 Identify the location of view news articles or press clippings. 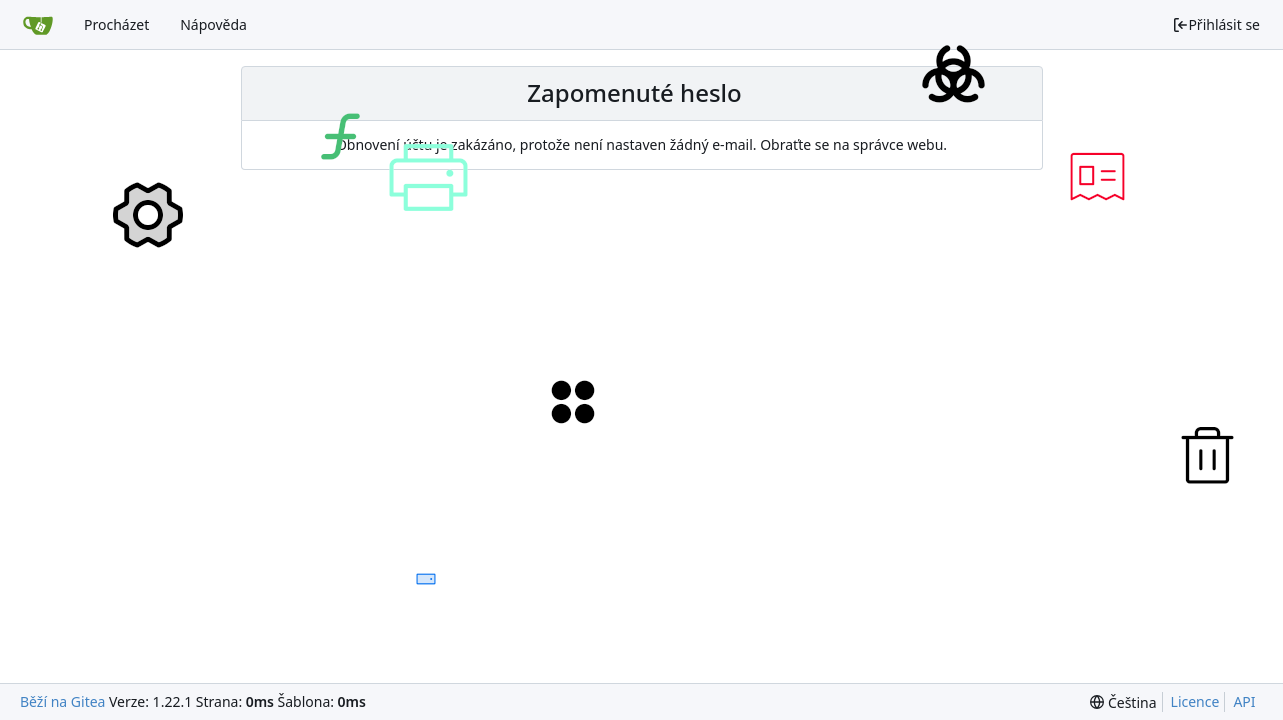
(1097, 175).